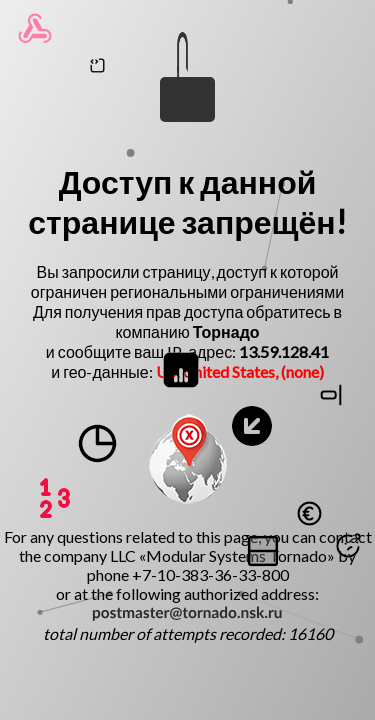  What do you see at coordinates (331, 395) in the screenshot?
I see `align selected element to the right` at bounding box center [331, 395].